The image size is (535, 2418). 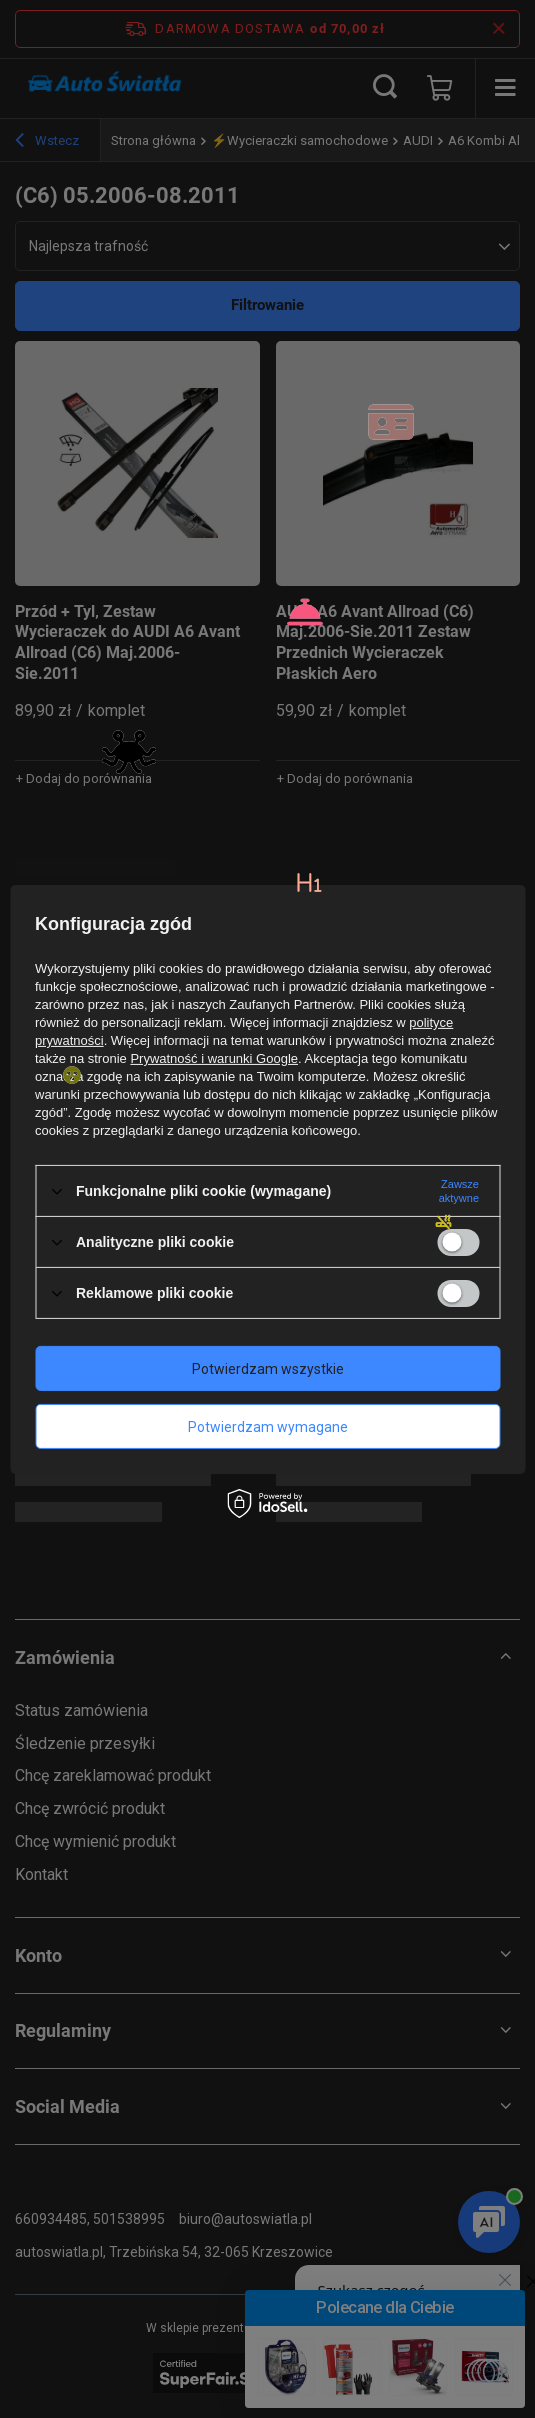 What do you see at coordinates (129, 752) in the screenshot?
I see `represents pastafarianism or the flying spaghetti monster` at bounding box center [129, 752].